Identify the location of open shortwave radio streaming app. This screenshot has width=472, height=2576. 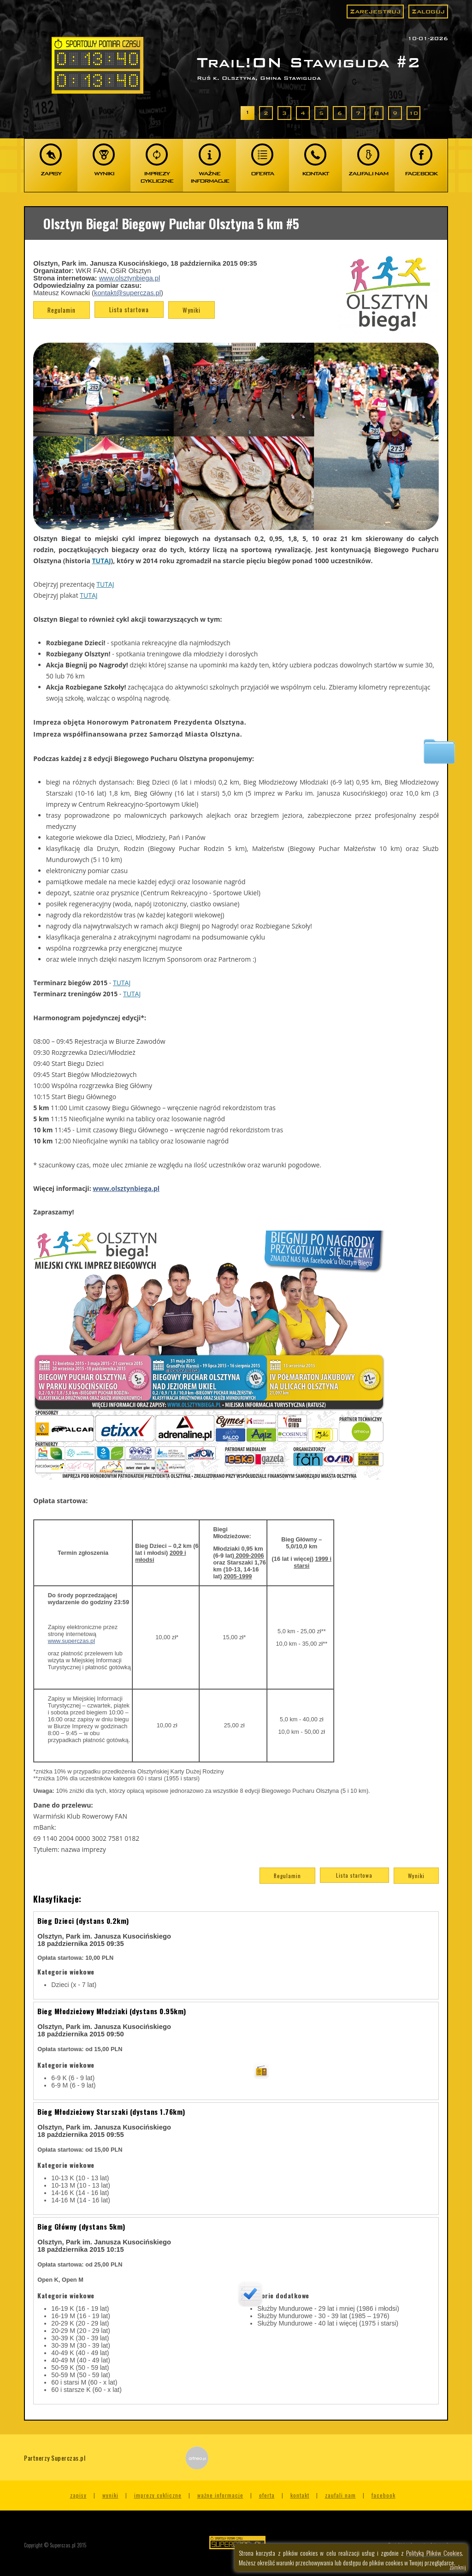
(261, 2070).